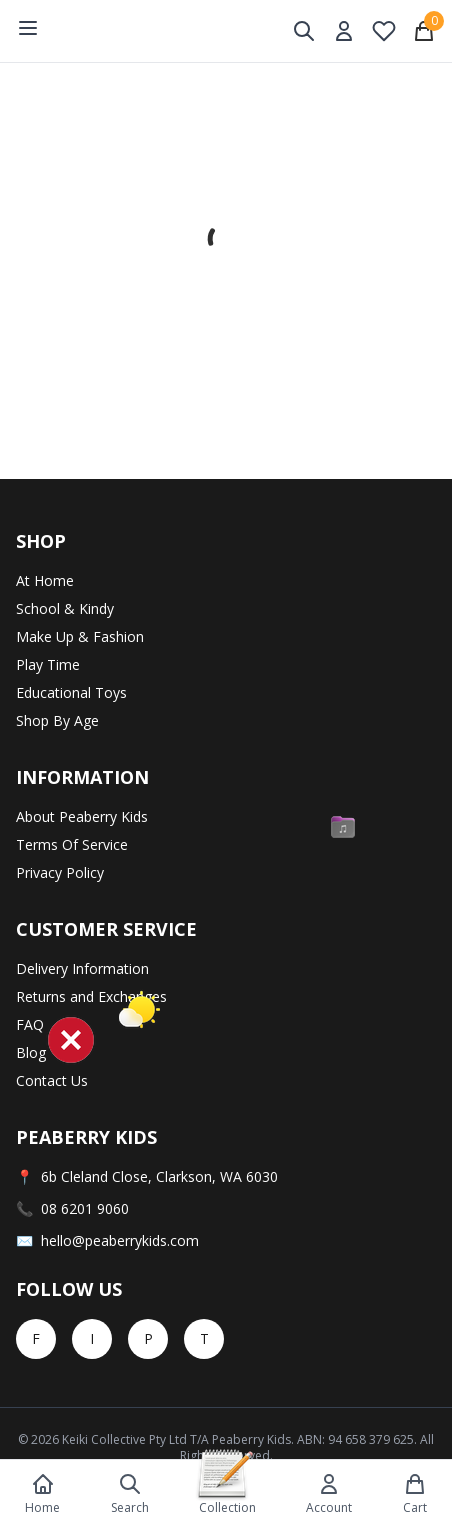 The image size is (452, 1528). What do you see at coordinates (139, 1009) in the screenshot?
I see `indicates partly cloudy weather conditions` at bounding box center [139, 1009].